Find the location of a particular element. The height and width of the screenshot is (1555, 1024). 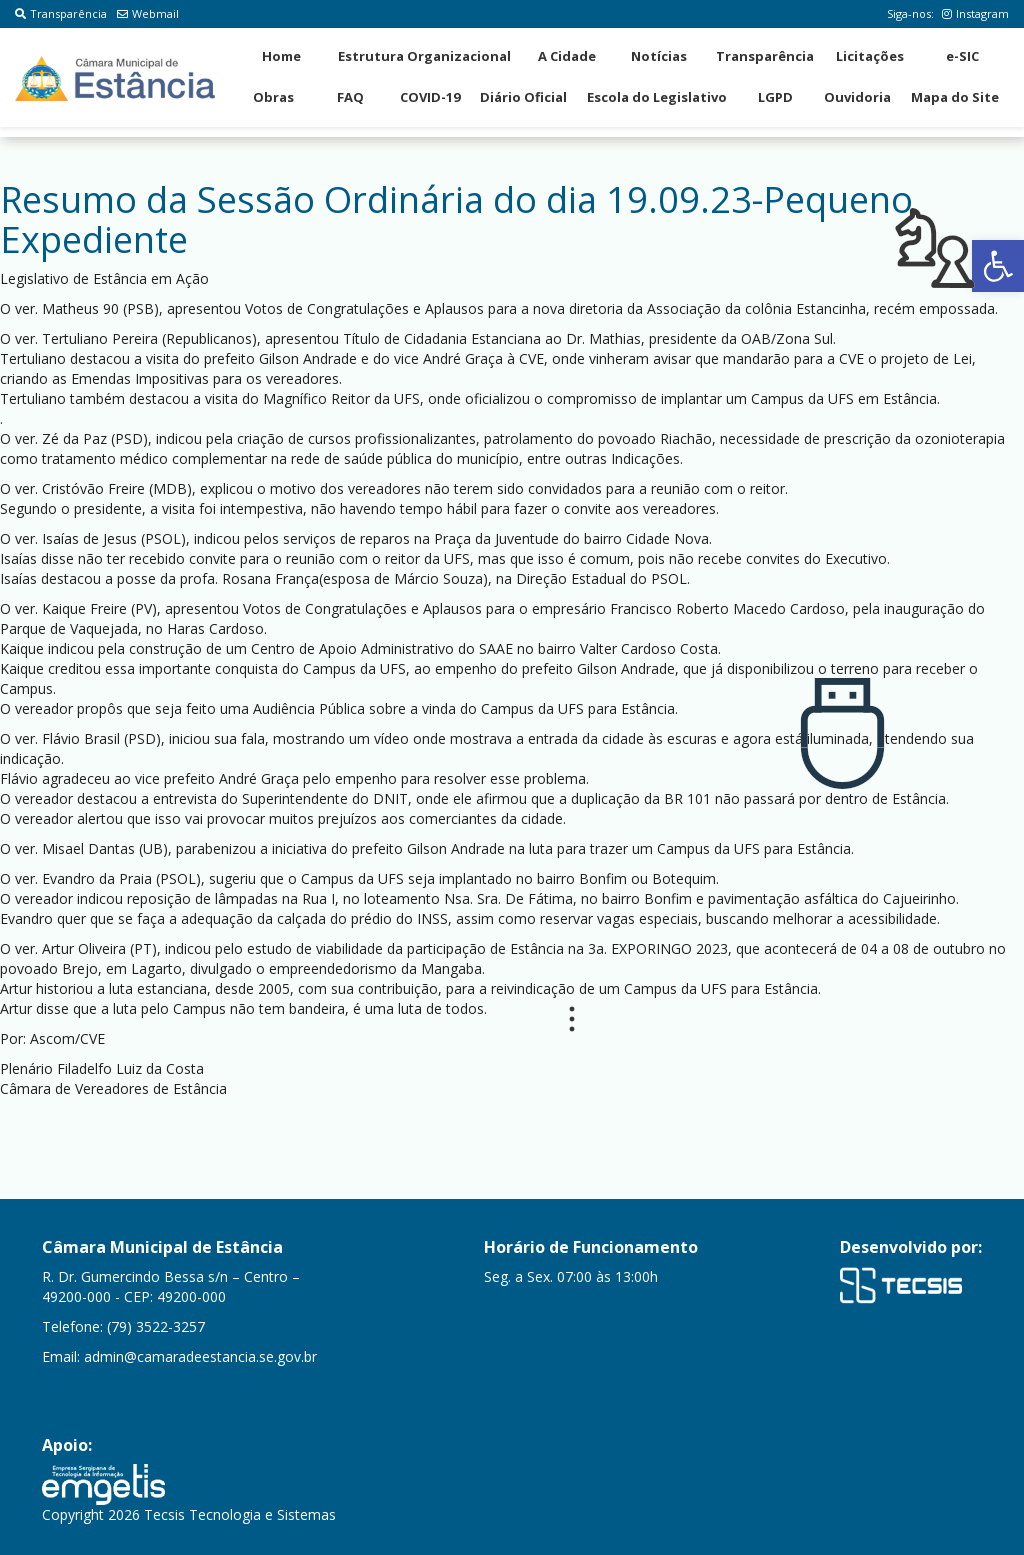

access removable media settings is located at coordinates (842, 733).